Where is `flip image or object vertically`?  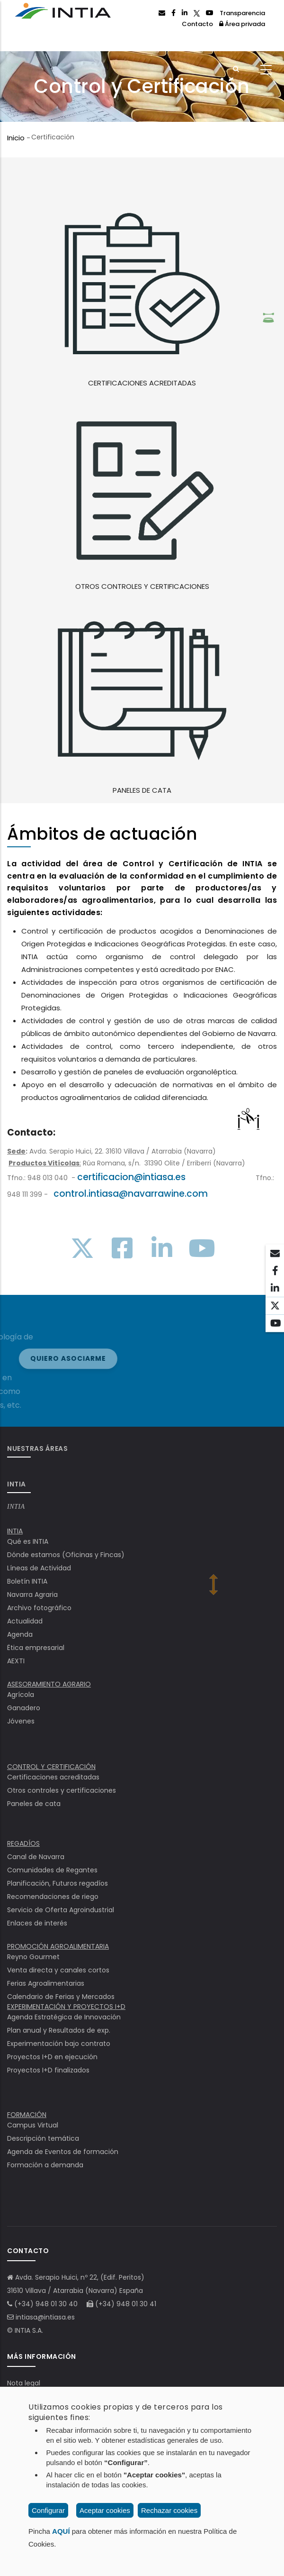 flip image or object vertically is located at coordinates (213, 1585).